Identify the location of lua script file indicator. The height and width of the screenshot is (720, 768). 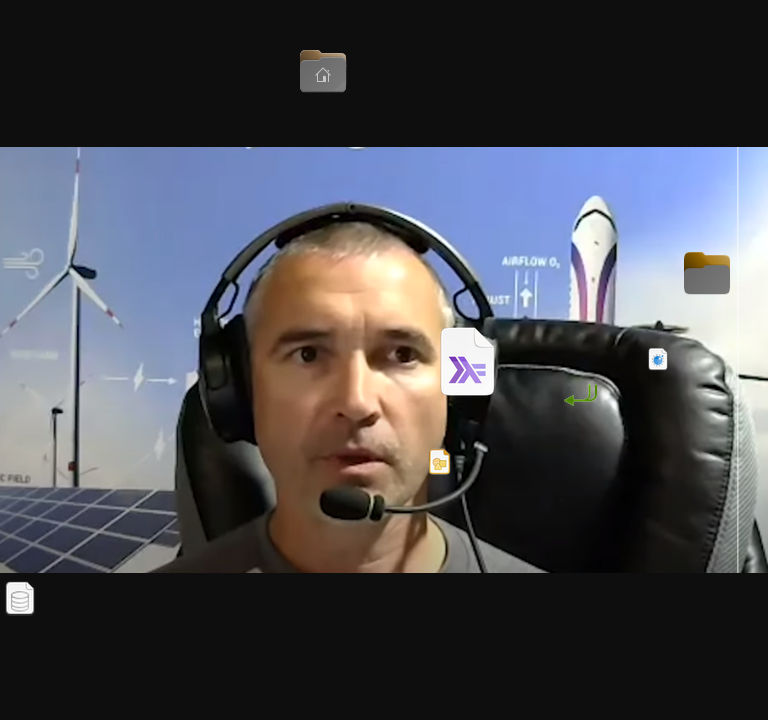
(658, 359).